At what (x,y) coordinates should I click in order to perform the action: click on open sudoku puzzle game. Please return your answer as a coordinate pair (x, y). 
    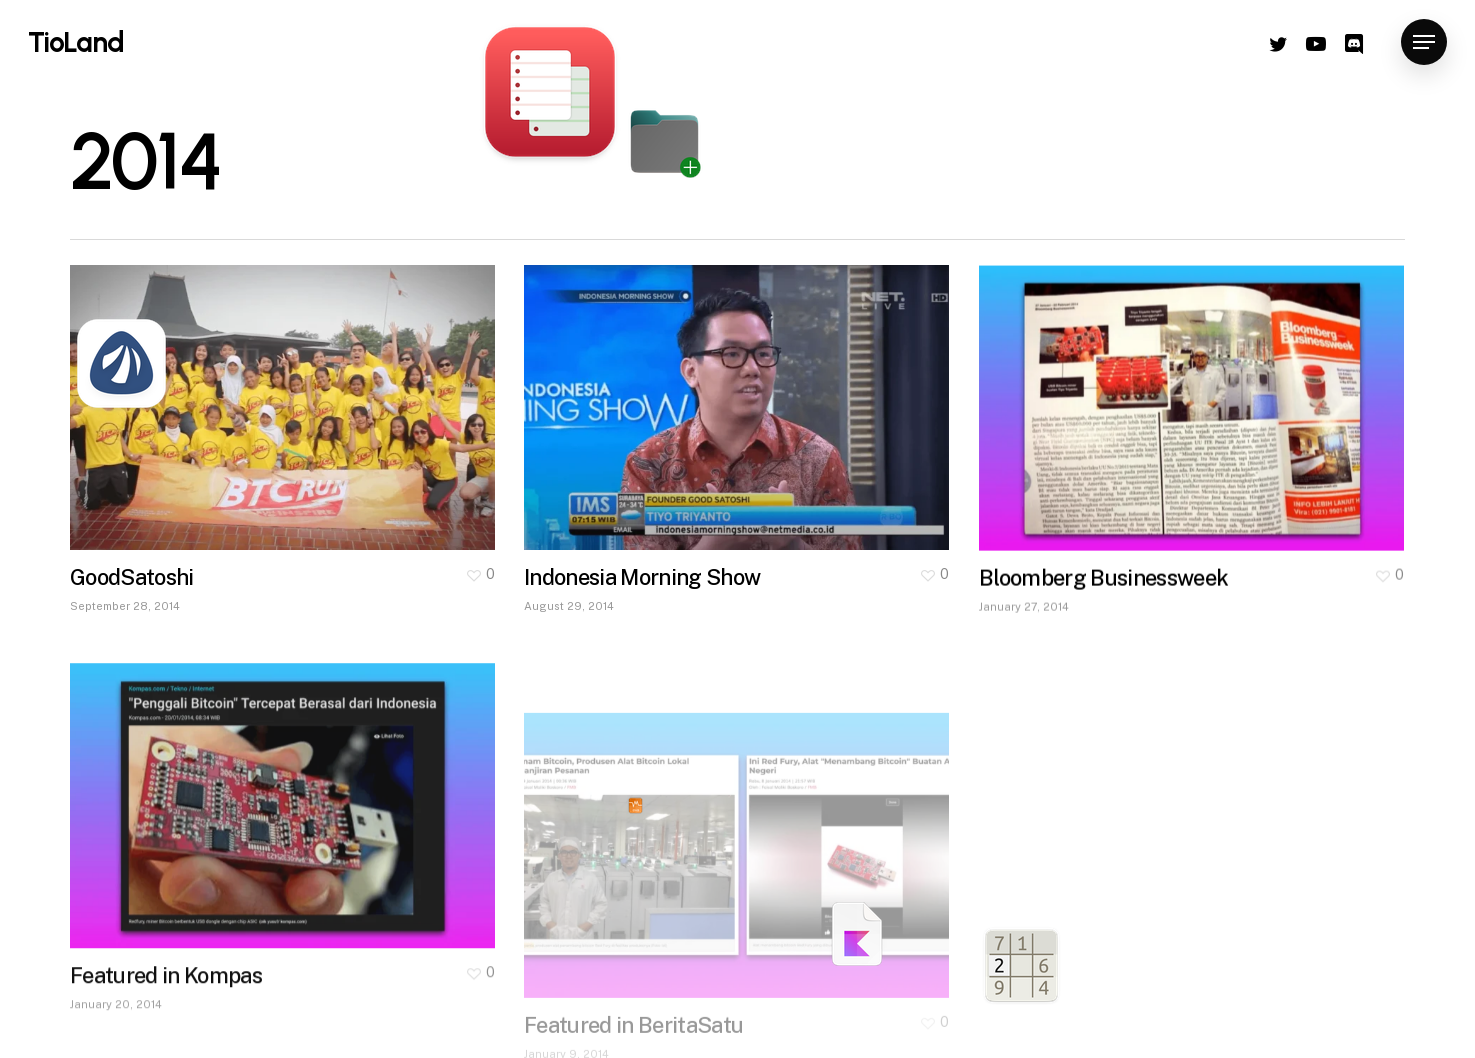
    Looking at the image, I should click on (1021, 965).